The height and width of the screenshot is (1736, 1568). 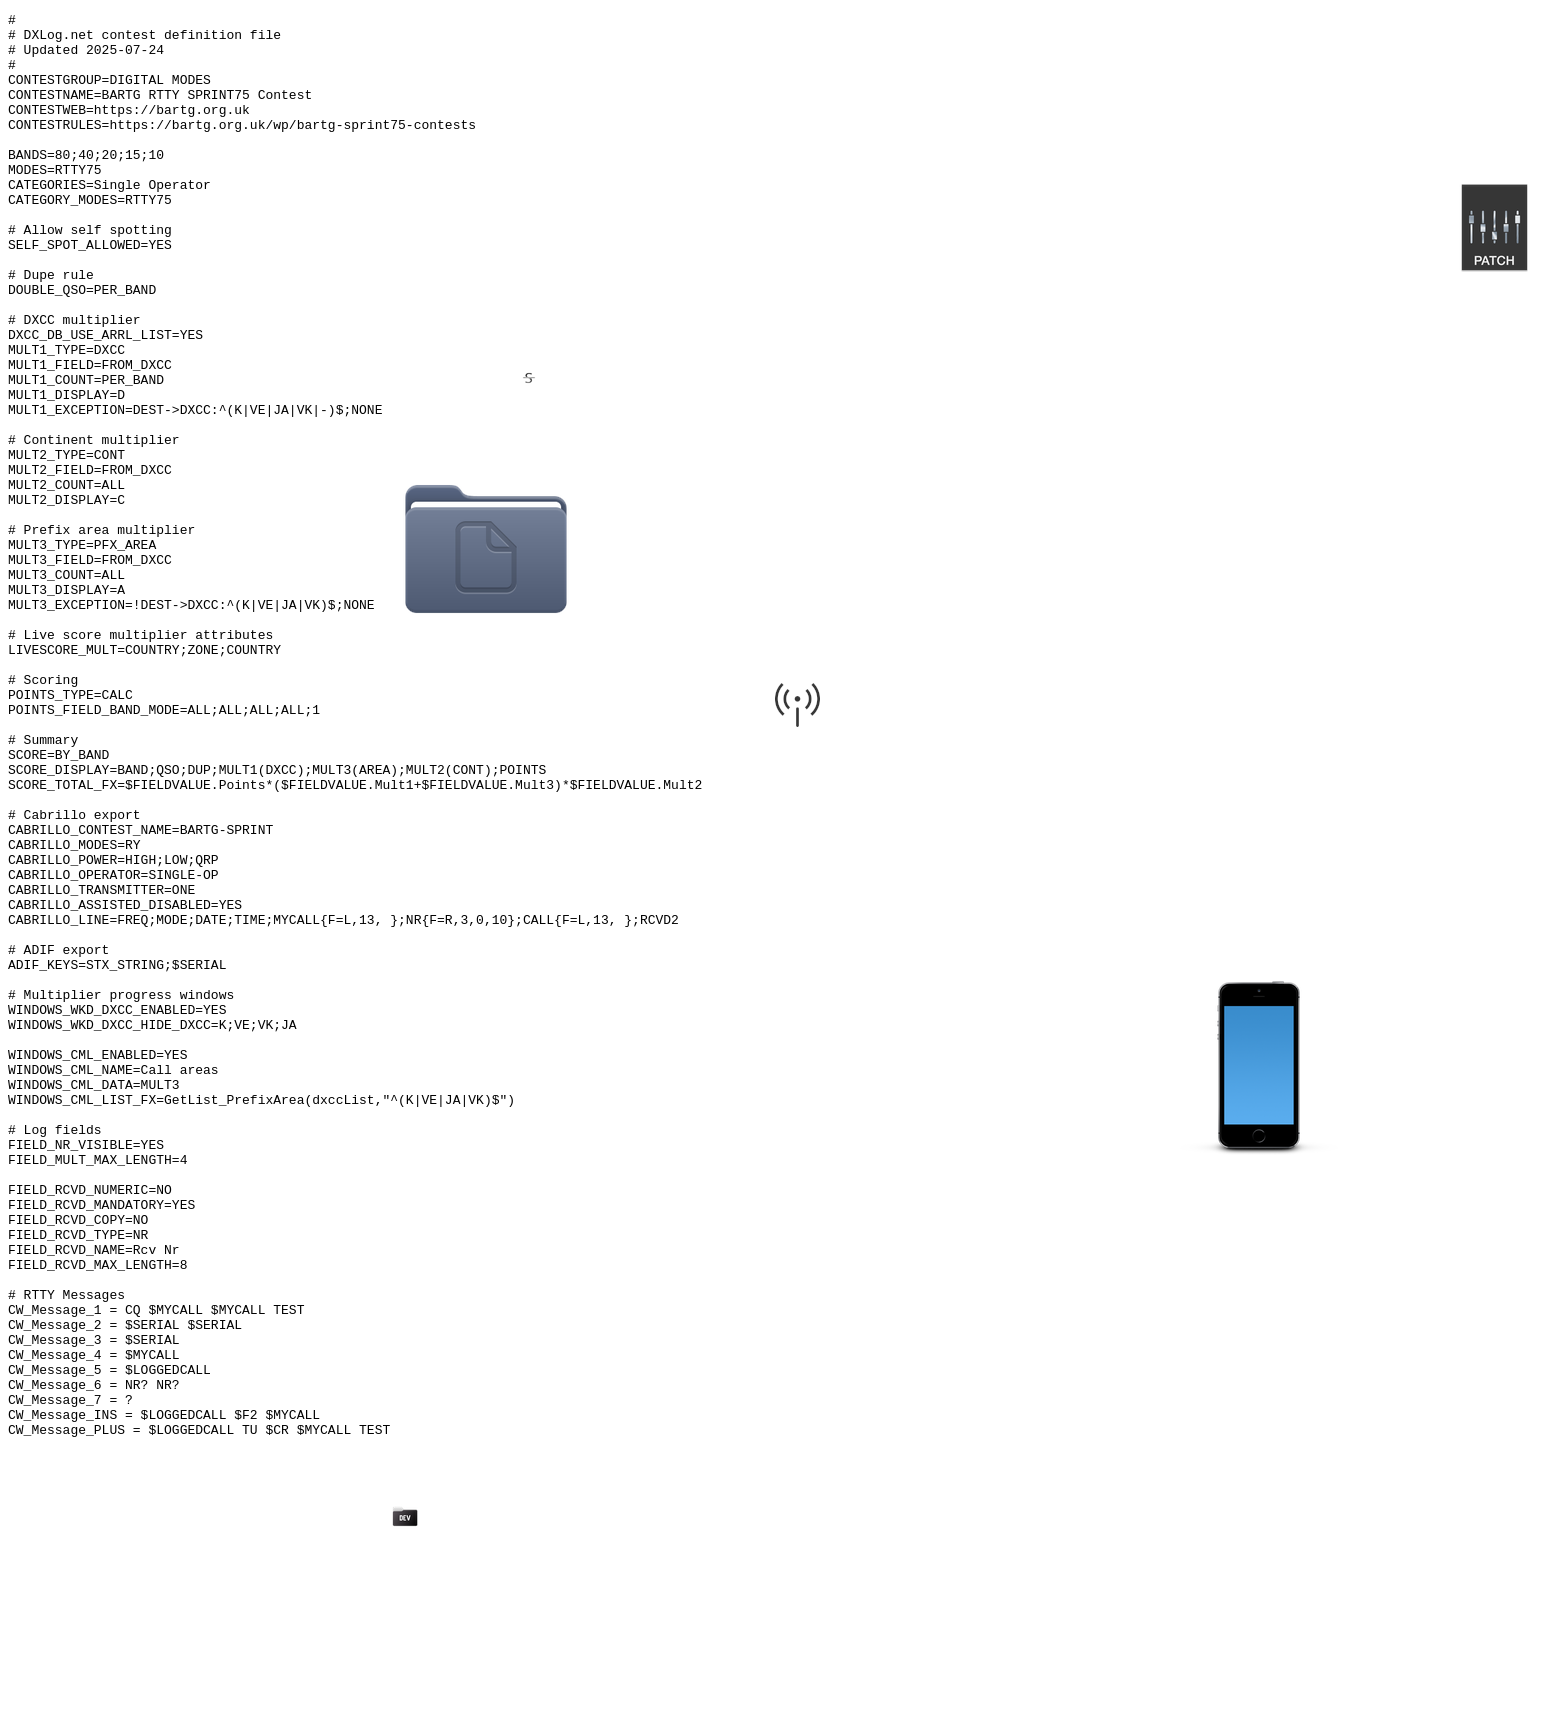 I want to click on apply strikethrough formatting to selected text, so click(x=529, y=378).